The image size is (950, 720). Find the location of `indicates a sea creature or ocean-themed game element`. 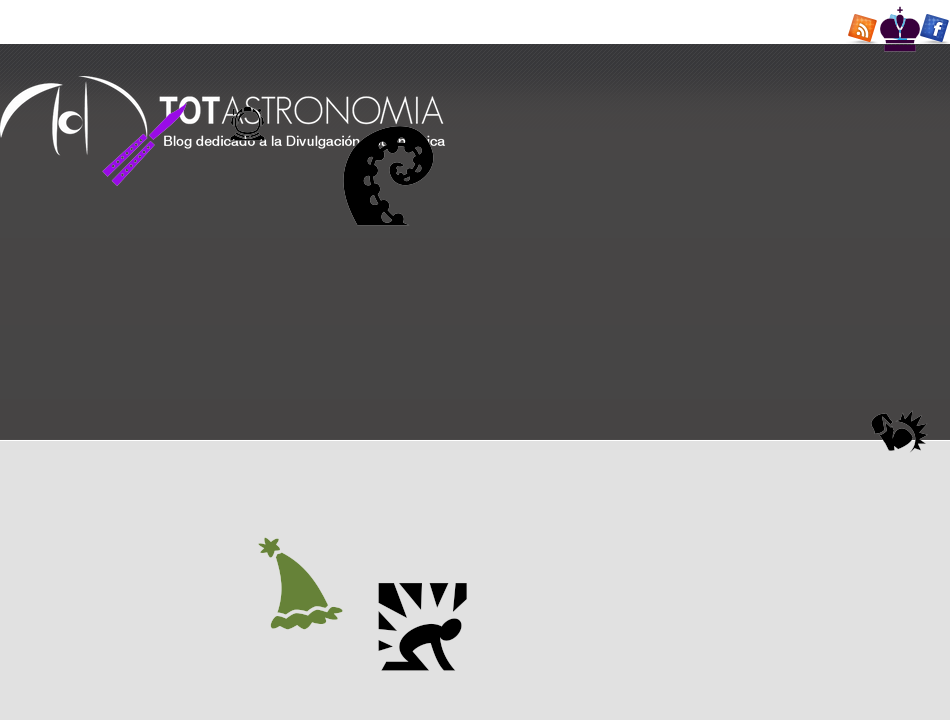

indicates a sea creature or ocean-themed game element is located at coordinates (388, 176).